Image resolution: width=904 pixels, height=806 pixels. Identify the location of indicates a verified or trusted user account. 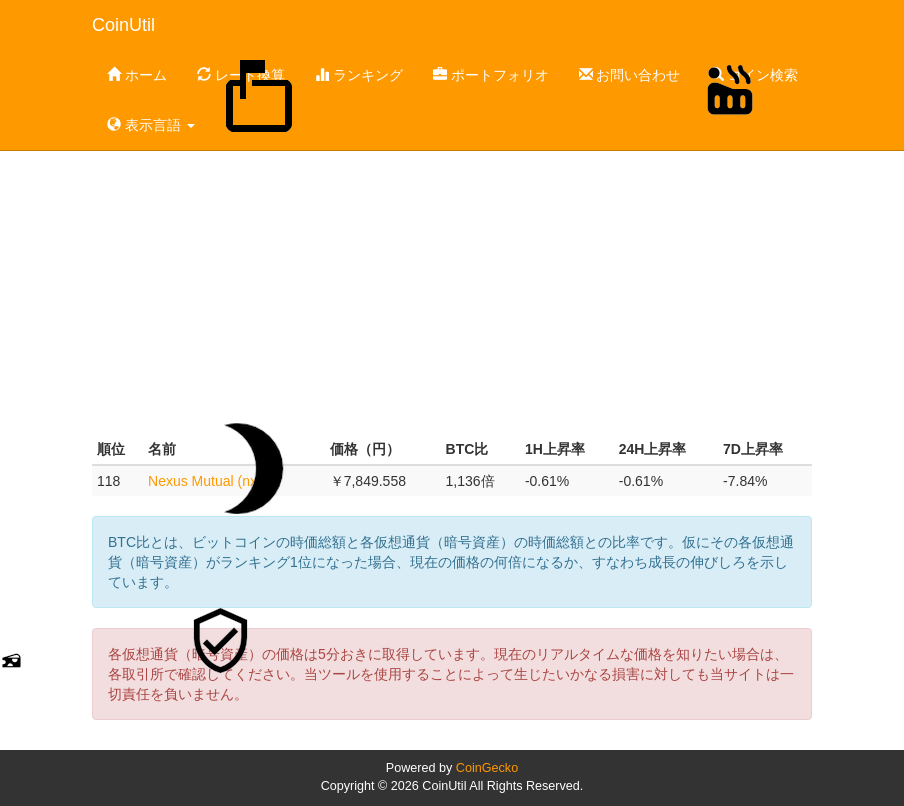
(220, 640).